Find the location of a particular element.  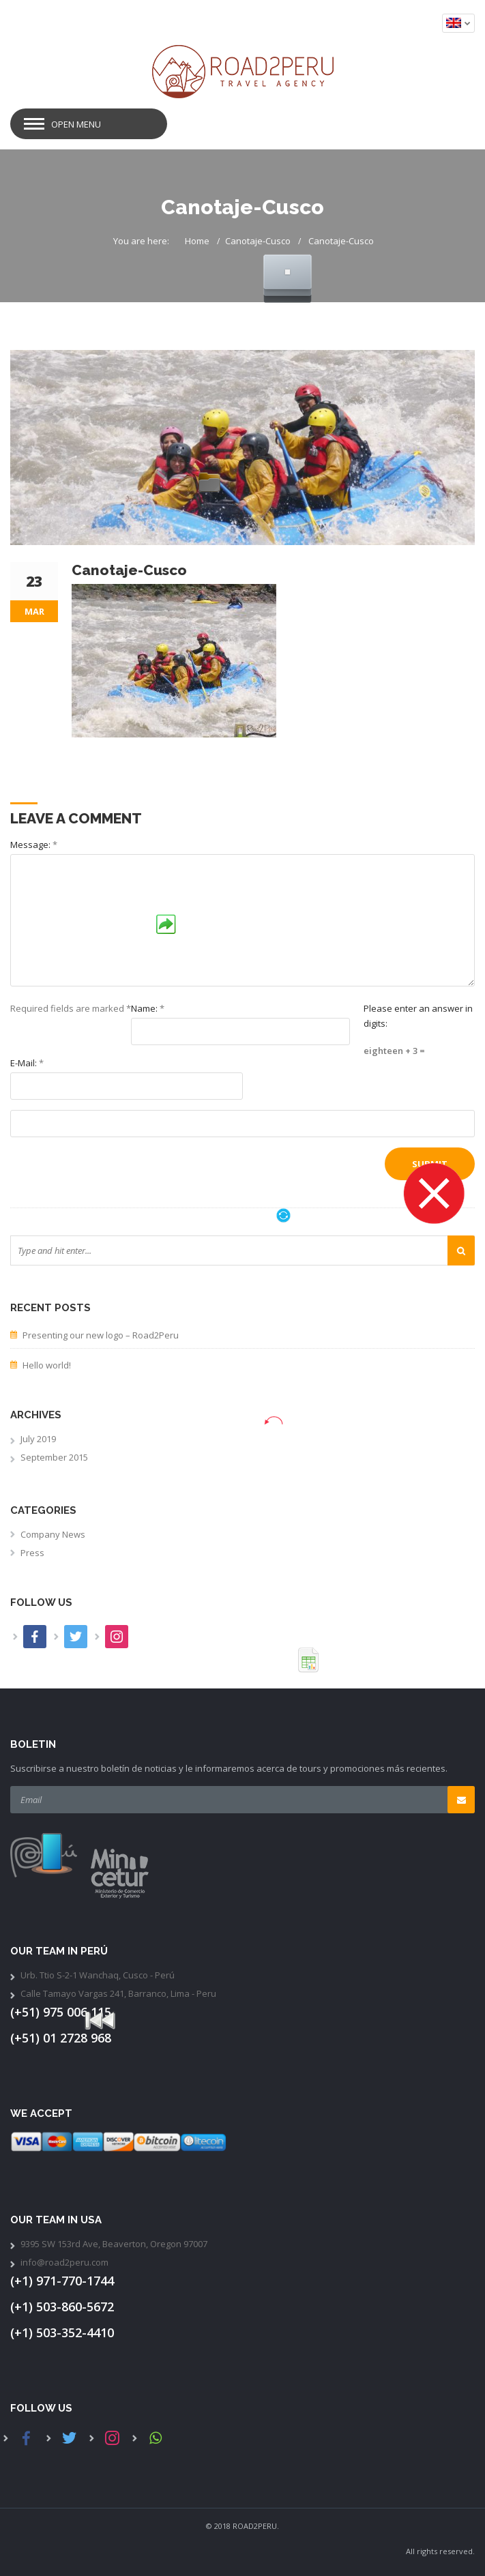

OneDrive sync error or failure is located at coordinates (434, 1193).